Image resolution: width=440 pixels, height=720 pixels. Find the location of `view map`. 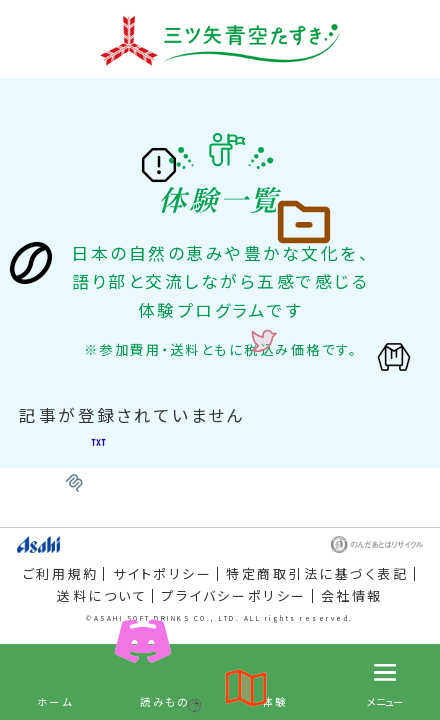

view map is located at coordinates (246, 688).